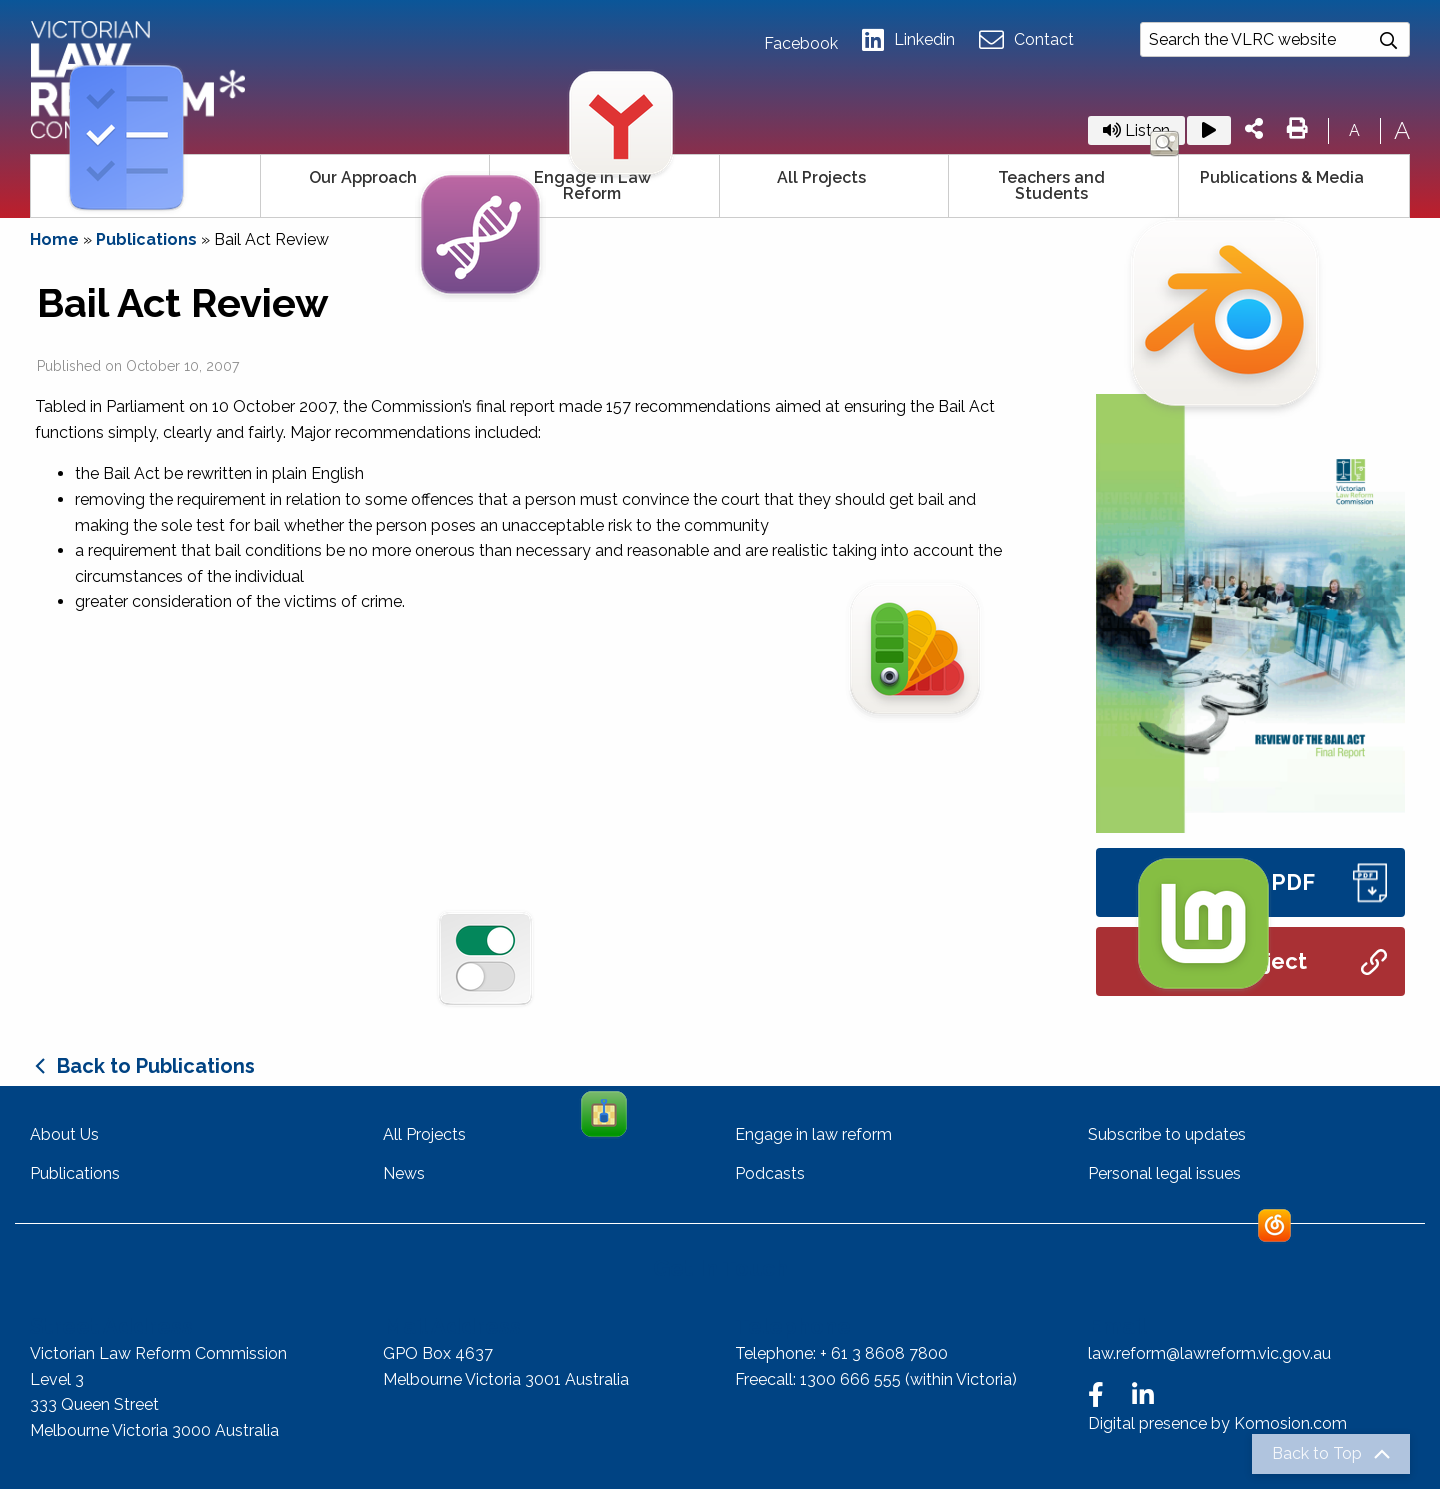  I want to click on open the image viewer application, so click(1164, 143).